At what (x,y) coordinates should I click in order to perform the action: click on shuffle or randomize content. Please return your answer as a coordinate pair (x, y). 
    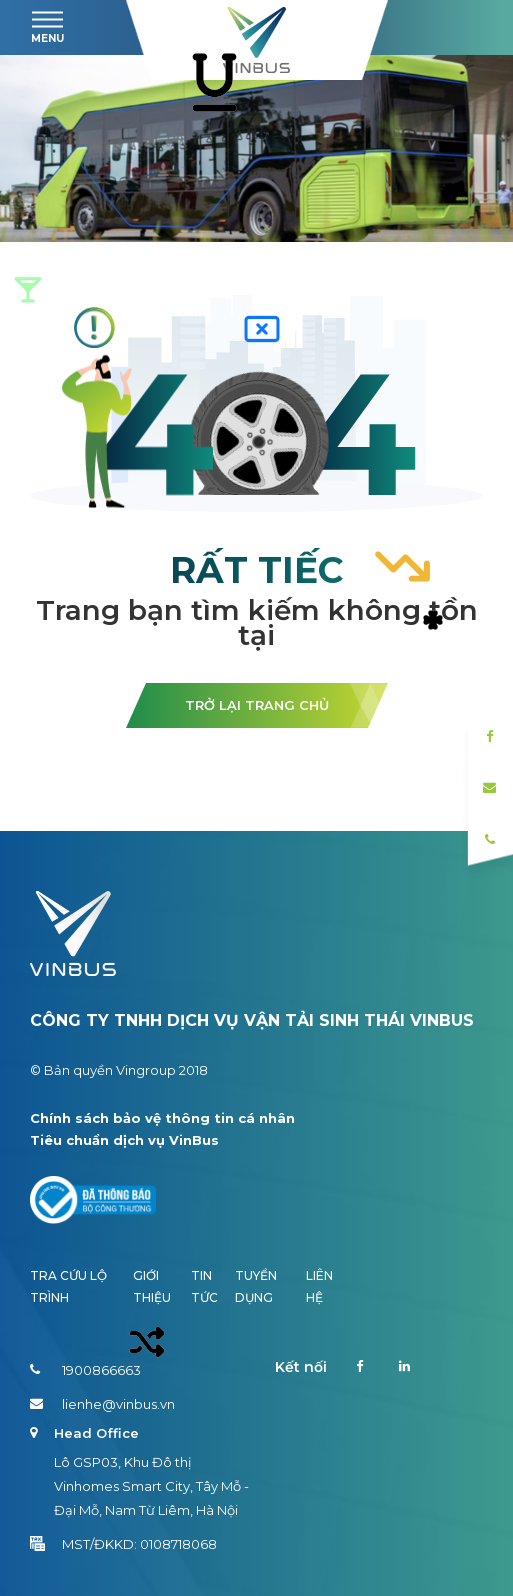
    Looking at the image, I should click on (147, 1342).